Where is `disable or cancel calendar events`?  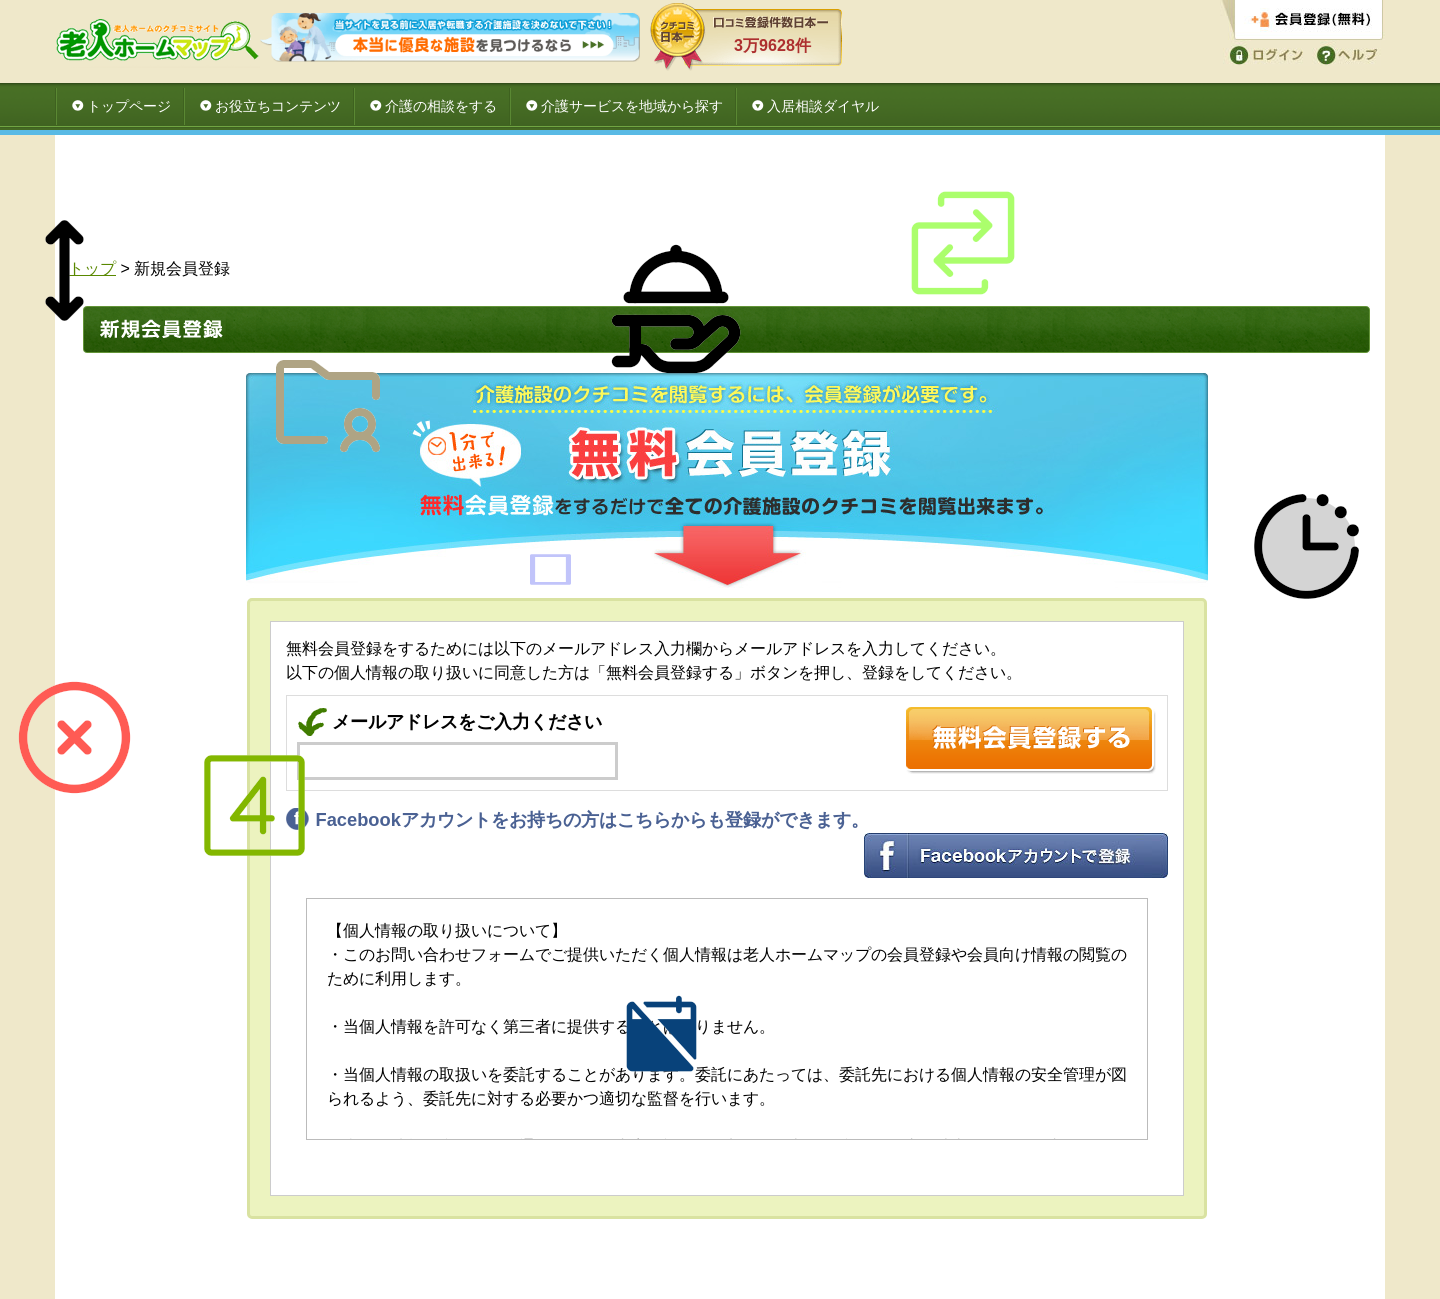
disable or cancel calendar events is located at coordinates (661, 1036).